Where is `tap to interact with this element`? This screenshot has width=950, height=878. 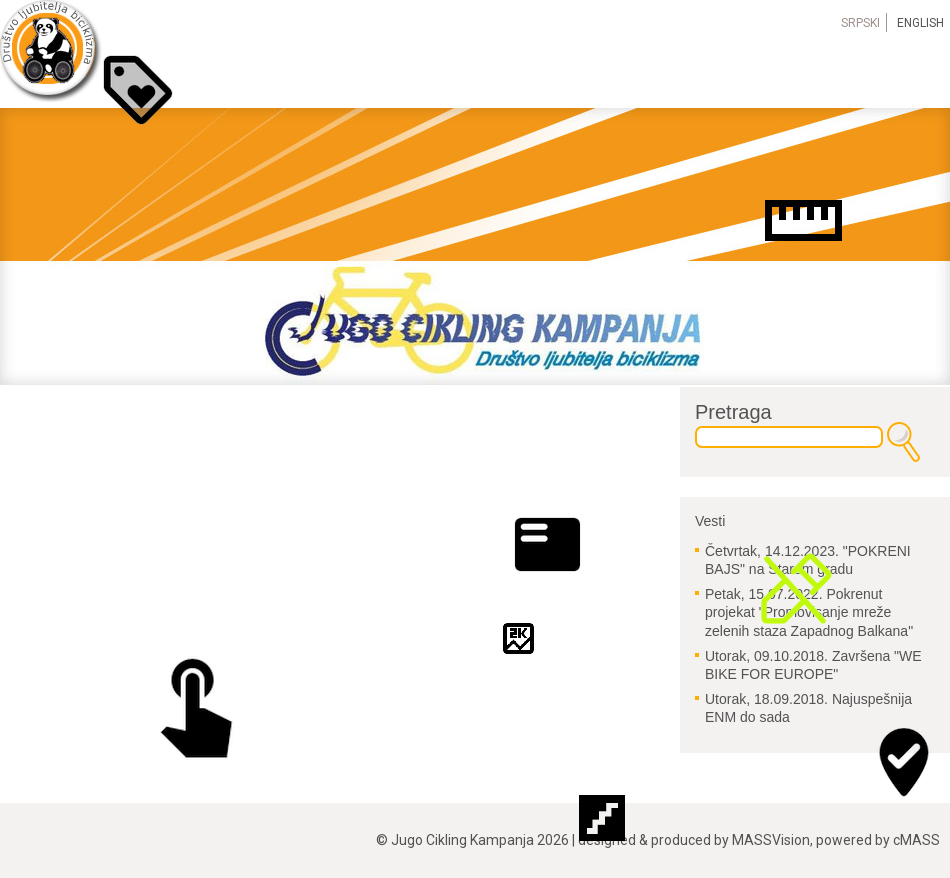 tap to interact with this element is located at coordinates (198, 710).